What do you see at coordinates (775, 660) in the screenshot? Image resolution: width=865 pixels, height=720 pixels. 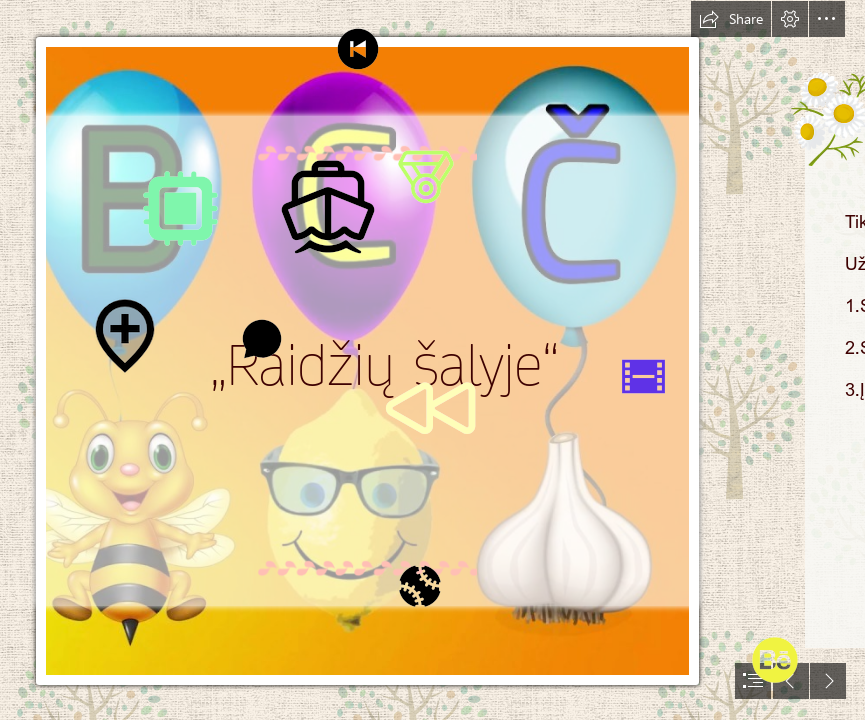 I see `visit Behance profile or portfolio` at bounding box center [775, 660].